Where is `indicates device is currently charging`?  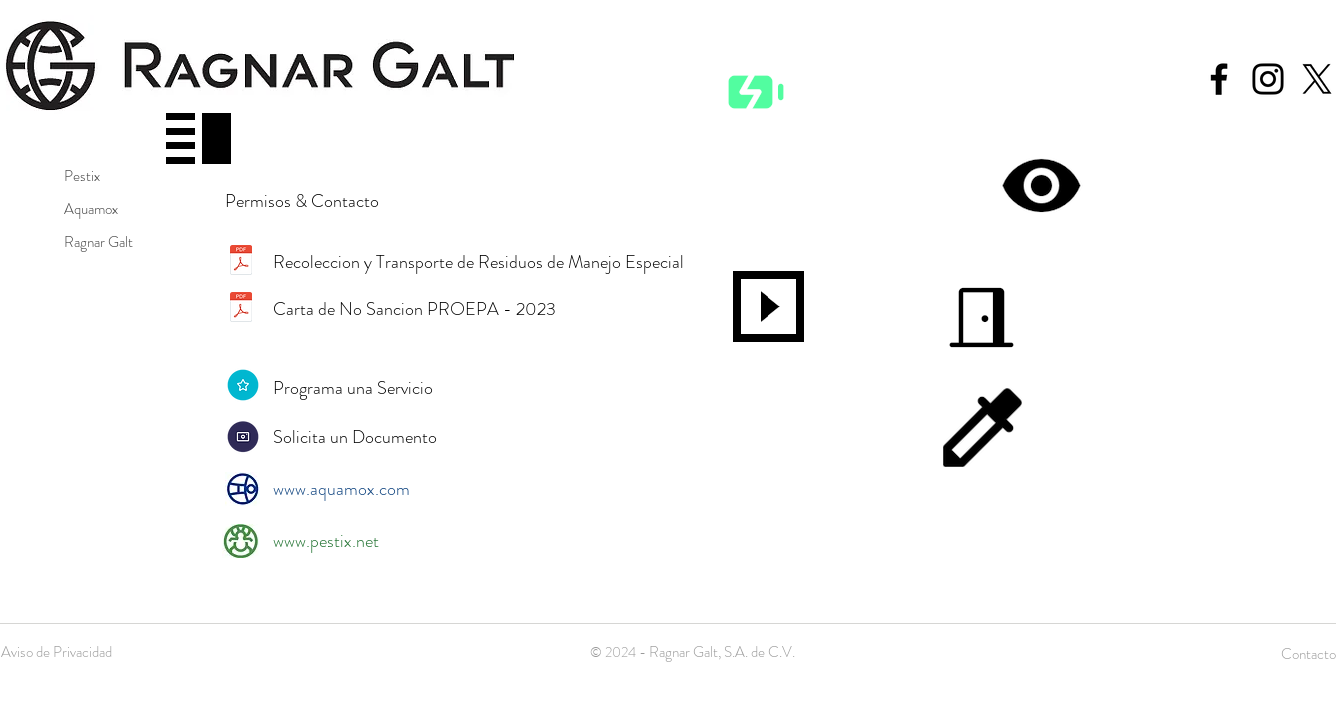 indicates device is currently charging is located at coordinates (756, 92).